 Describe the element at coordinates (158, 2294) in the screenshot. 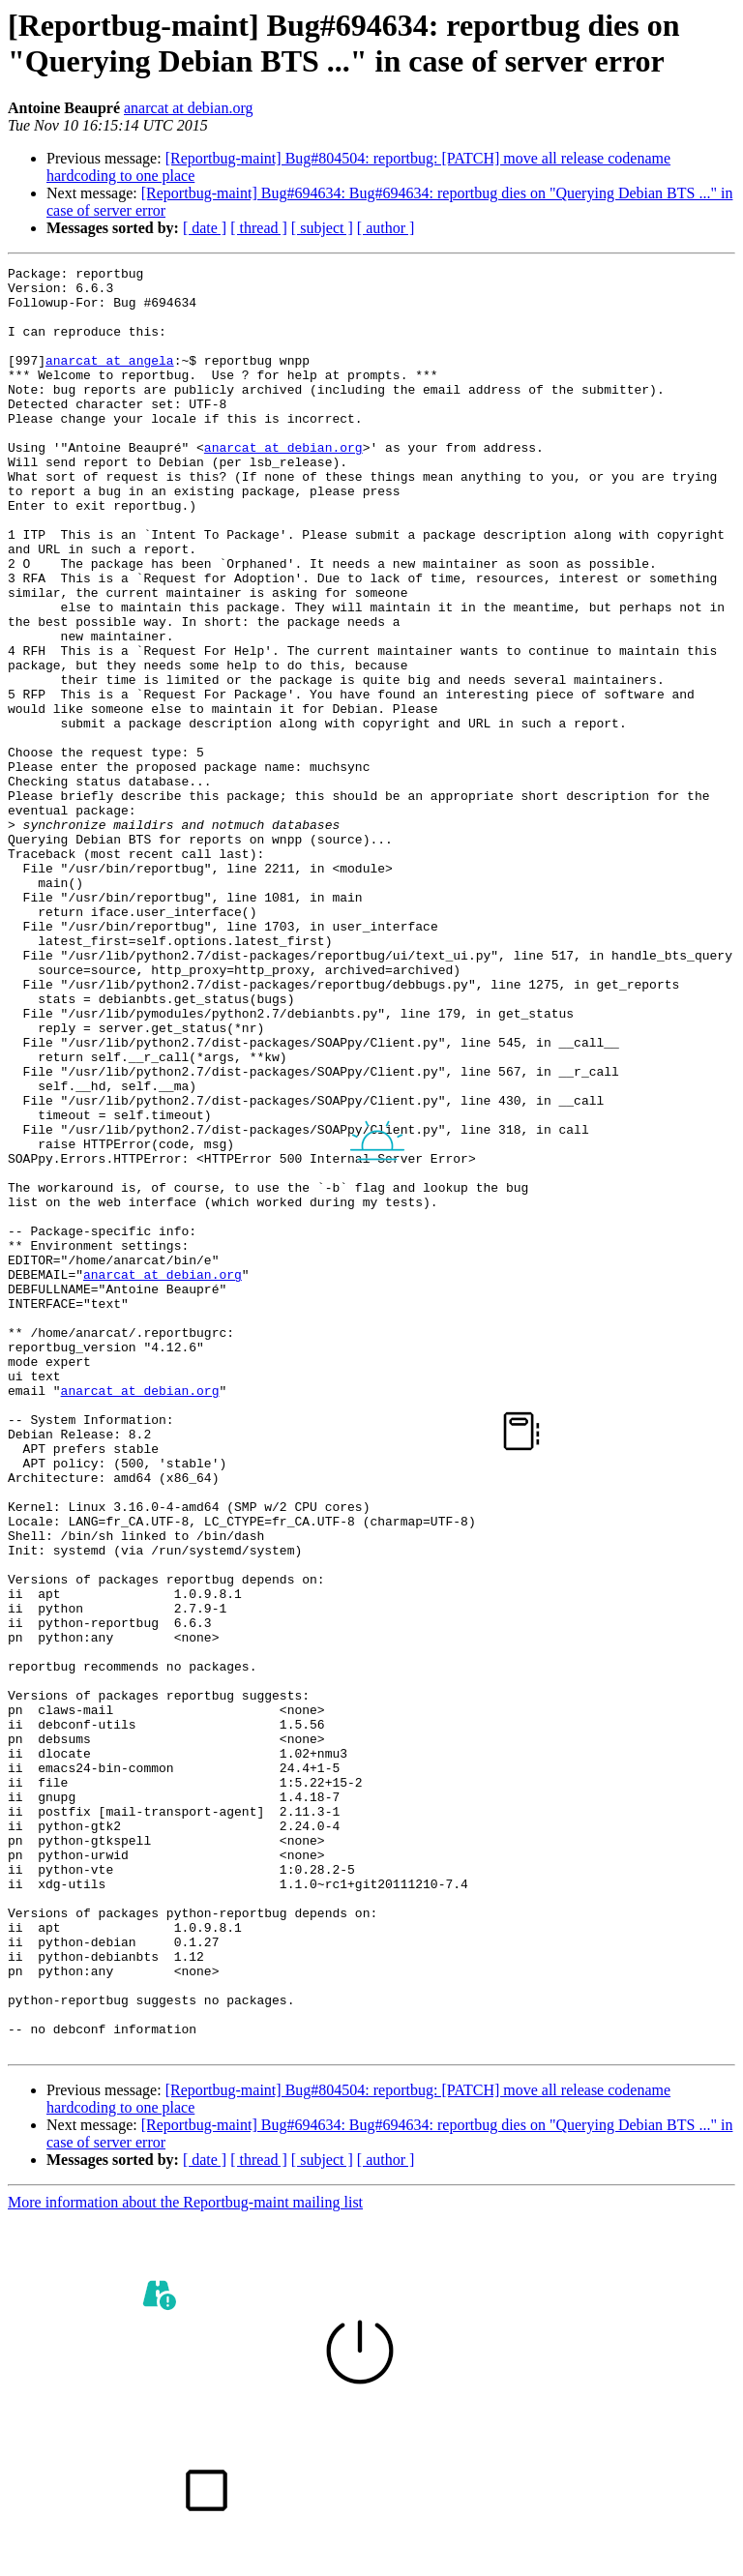

I see `road hazard or traffic warning ahead` at that location.